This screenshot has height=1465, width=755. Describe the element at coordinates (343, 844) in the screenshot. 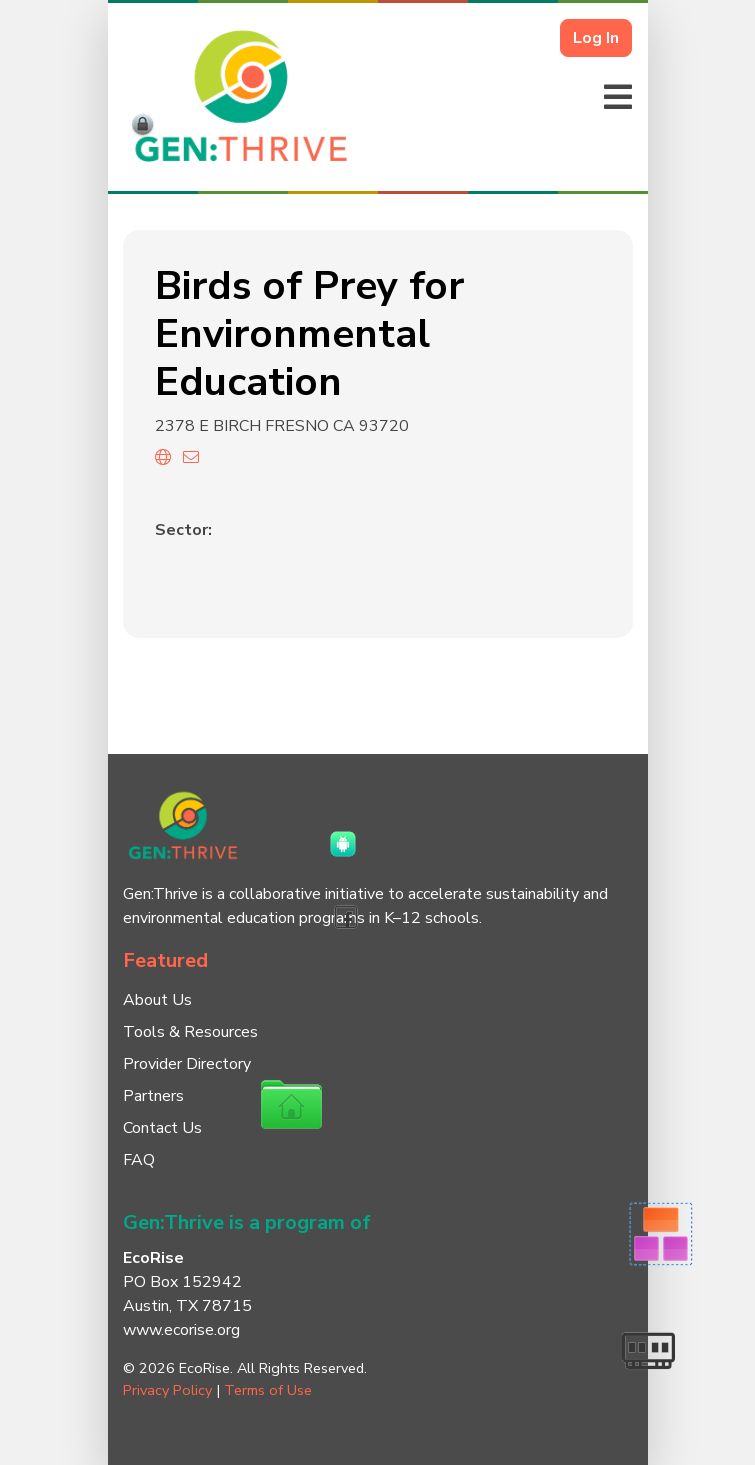

I see `launch anbox android emulator` at that location.